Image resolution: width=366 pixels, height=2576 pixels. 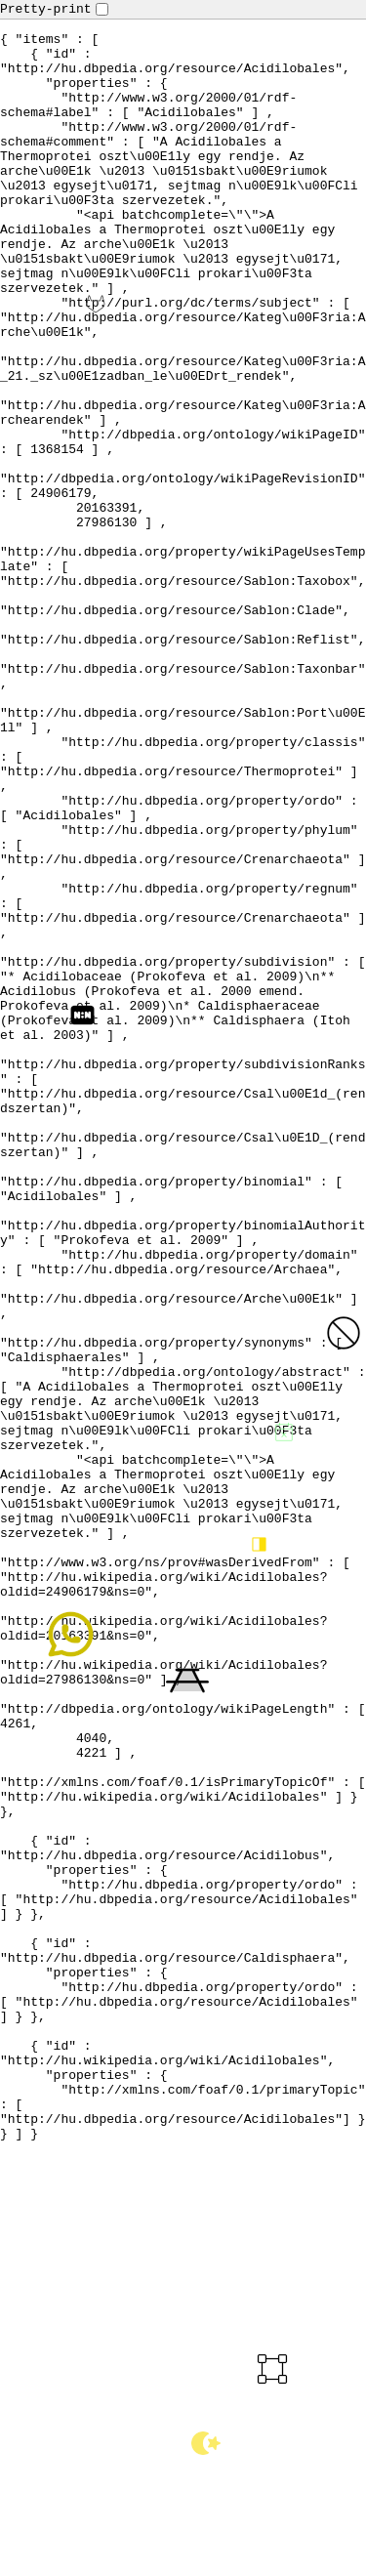 What do you see at coordinates (96, 304) in the screenshot?
I see `open gitlab repository` at bounding box center [96, 304].